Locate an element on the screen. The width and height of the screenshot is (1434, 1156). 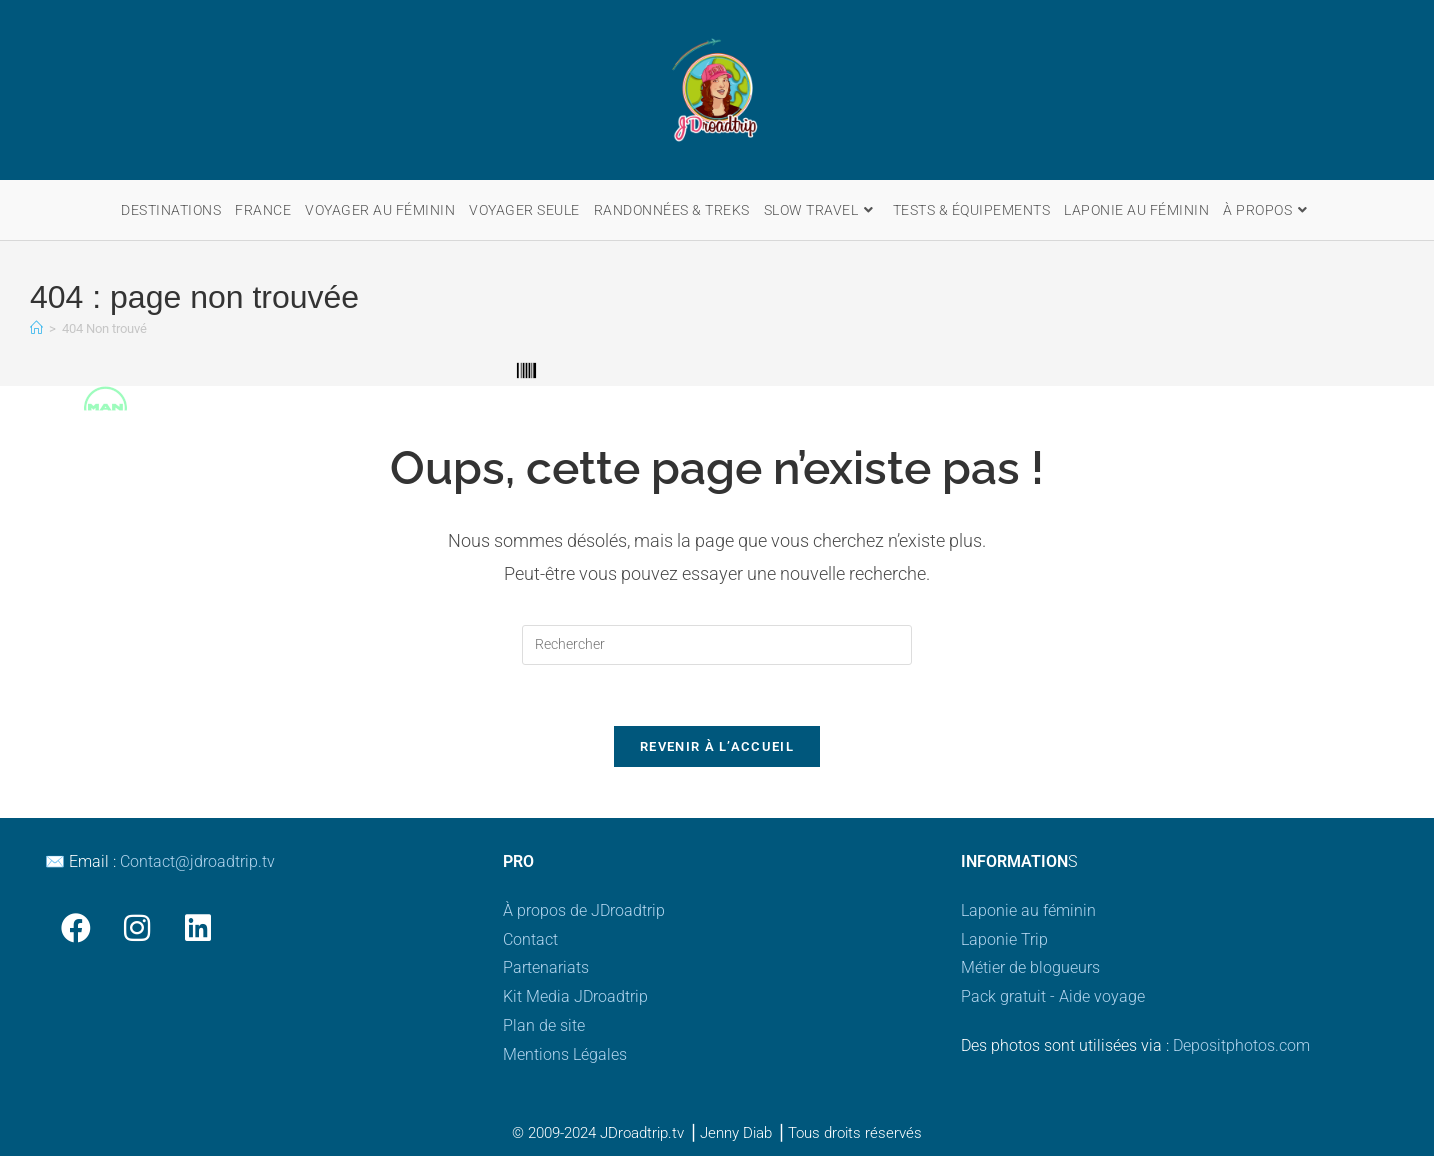
MAN truck and bus company logo is located at coordinates (105, 398).